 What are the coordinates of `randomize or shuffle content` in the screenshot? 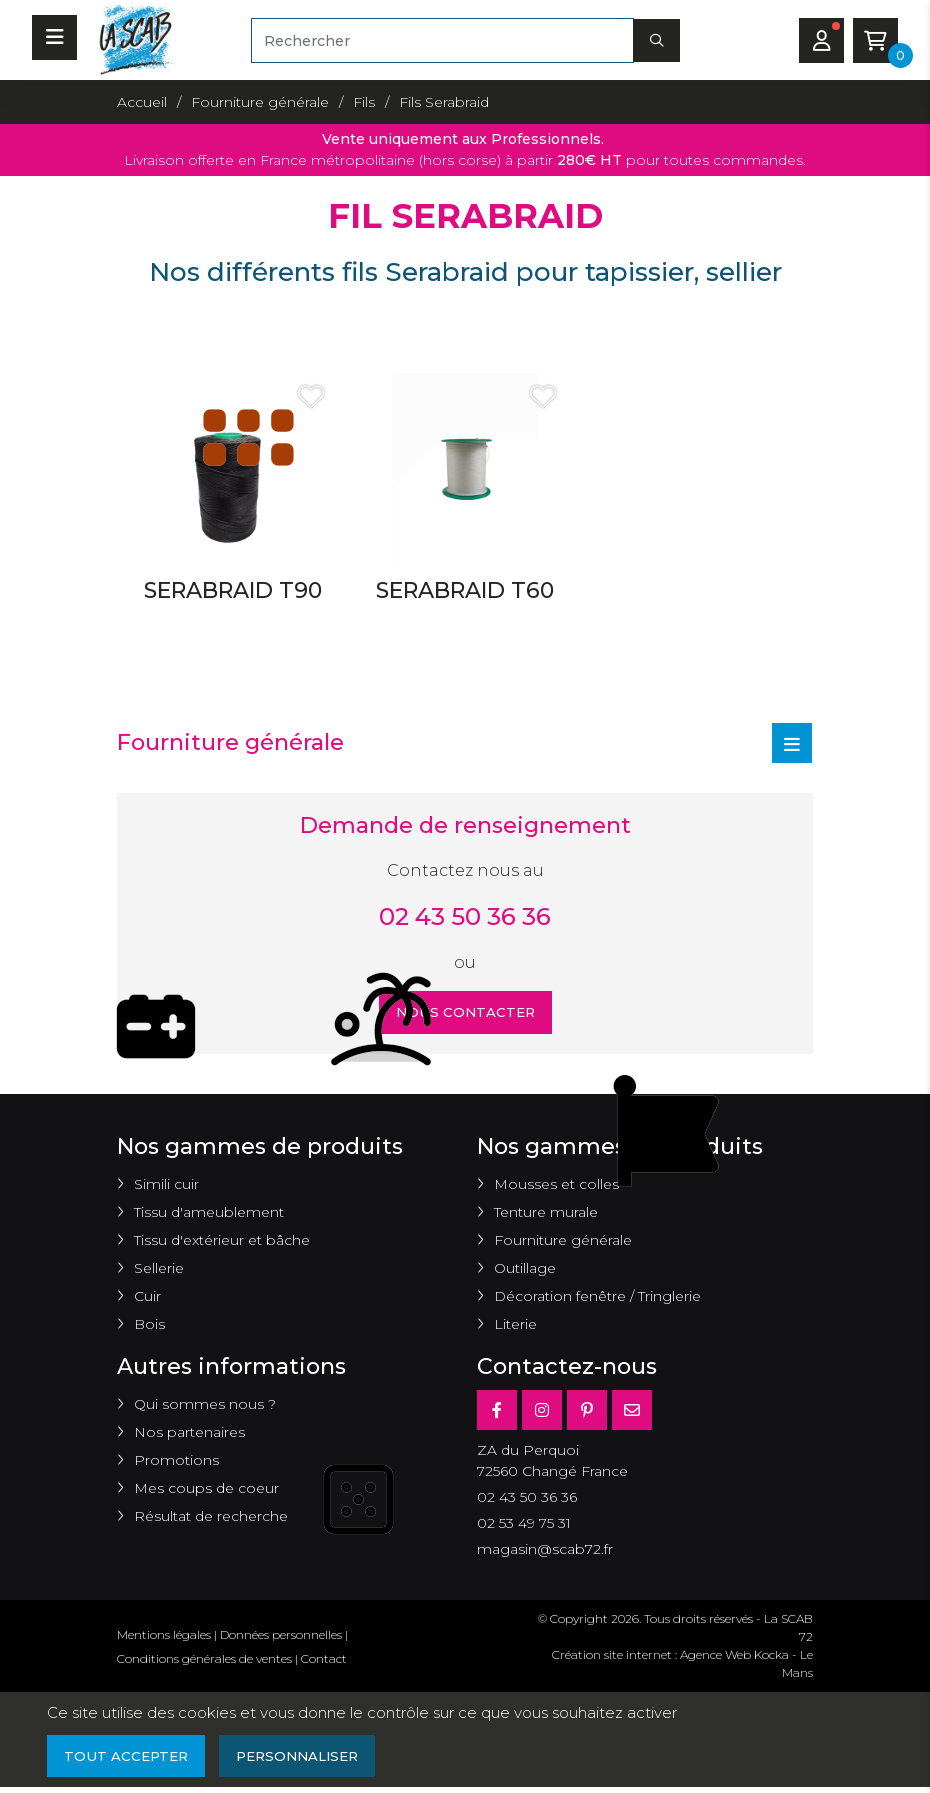 It's located at (358, 1499).